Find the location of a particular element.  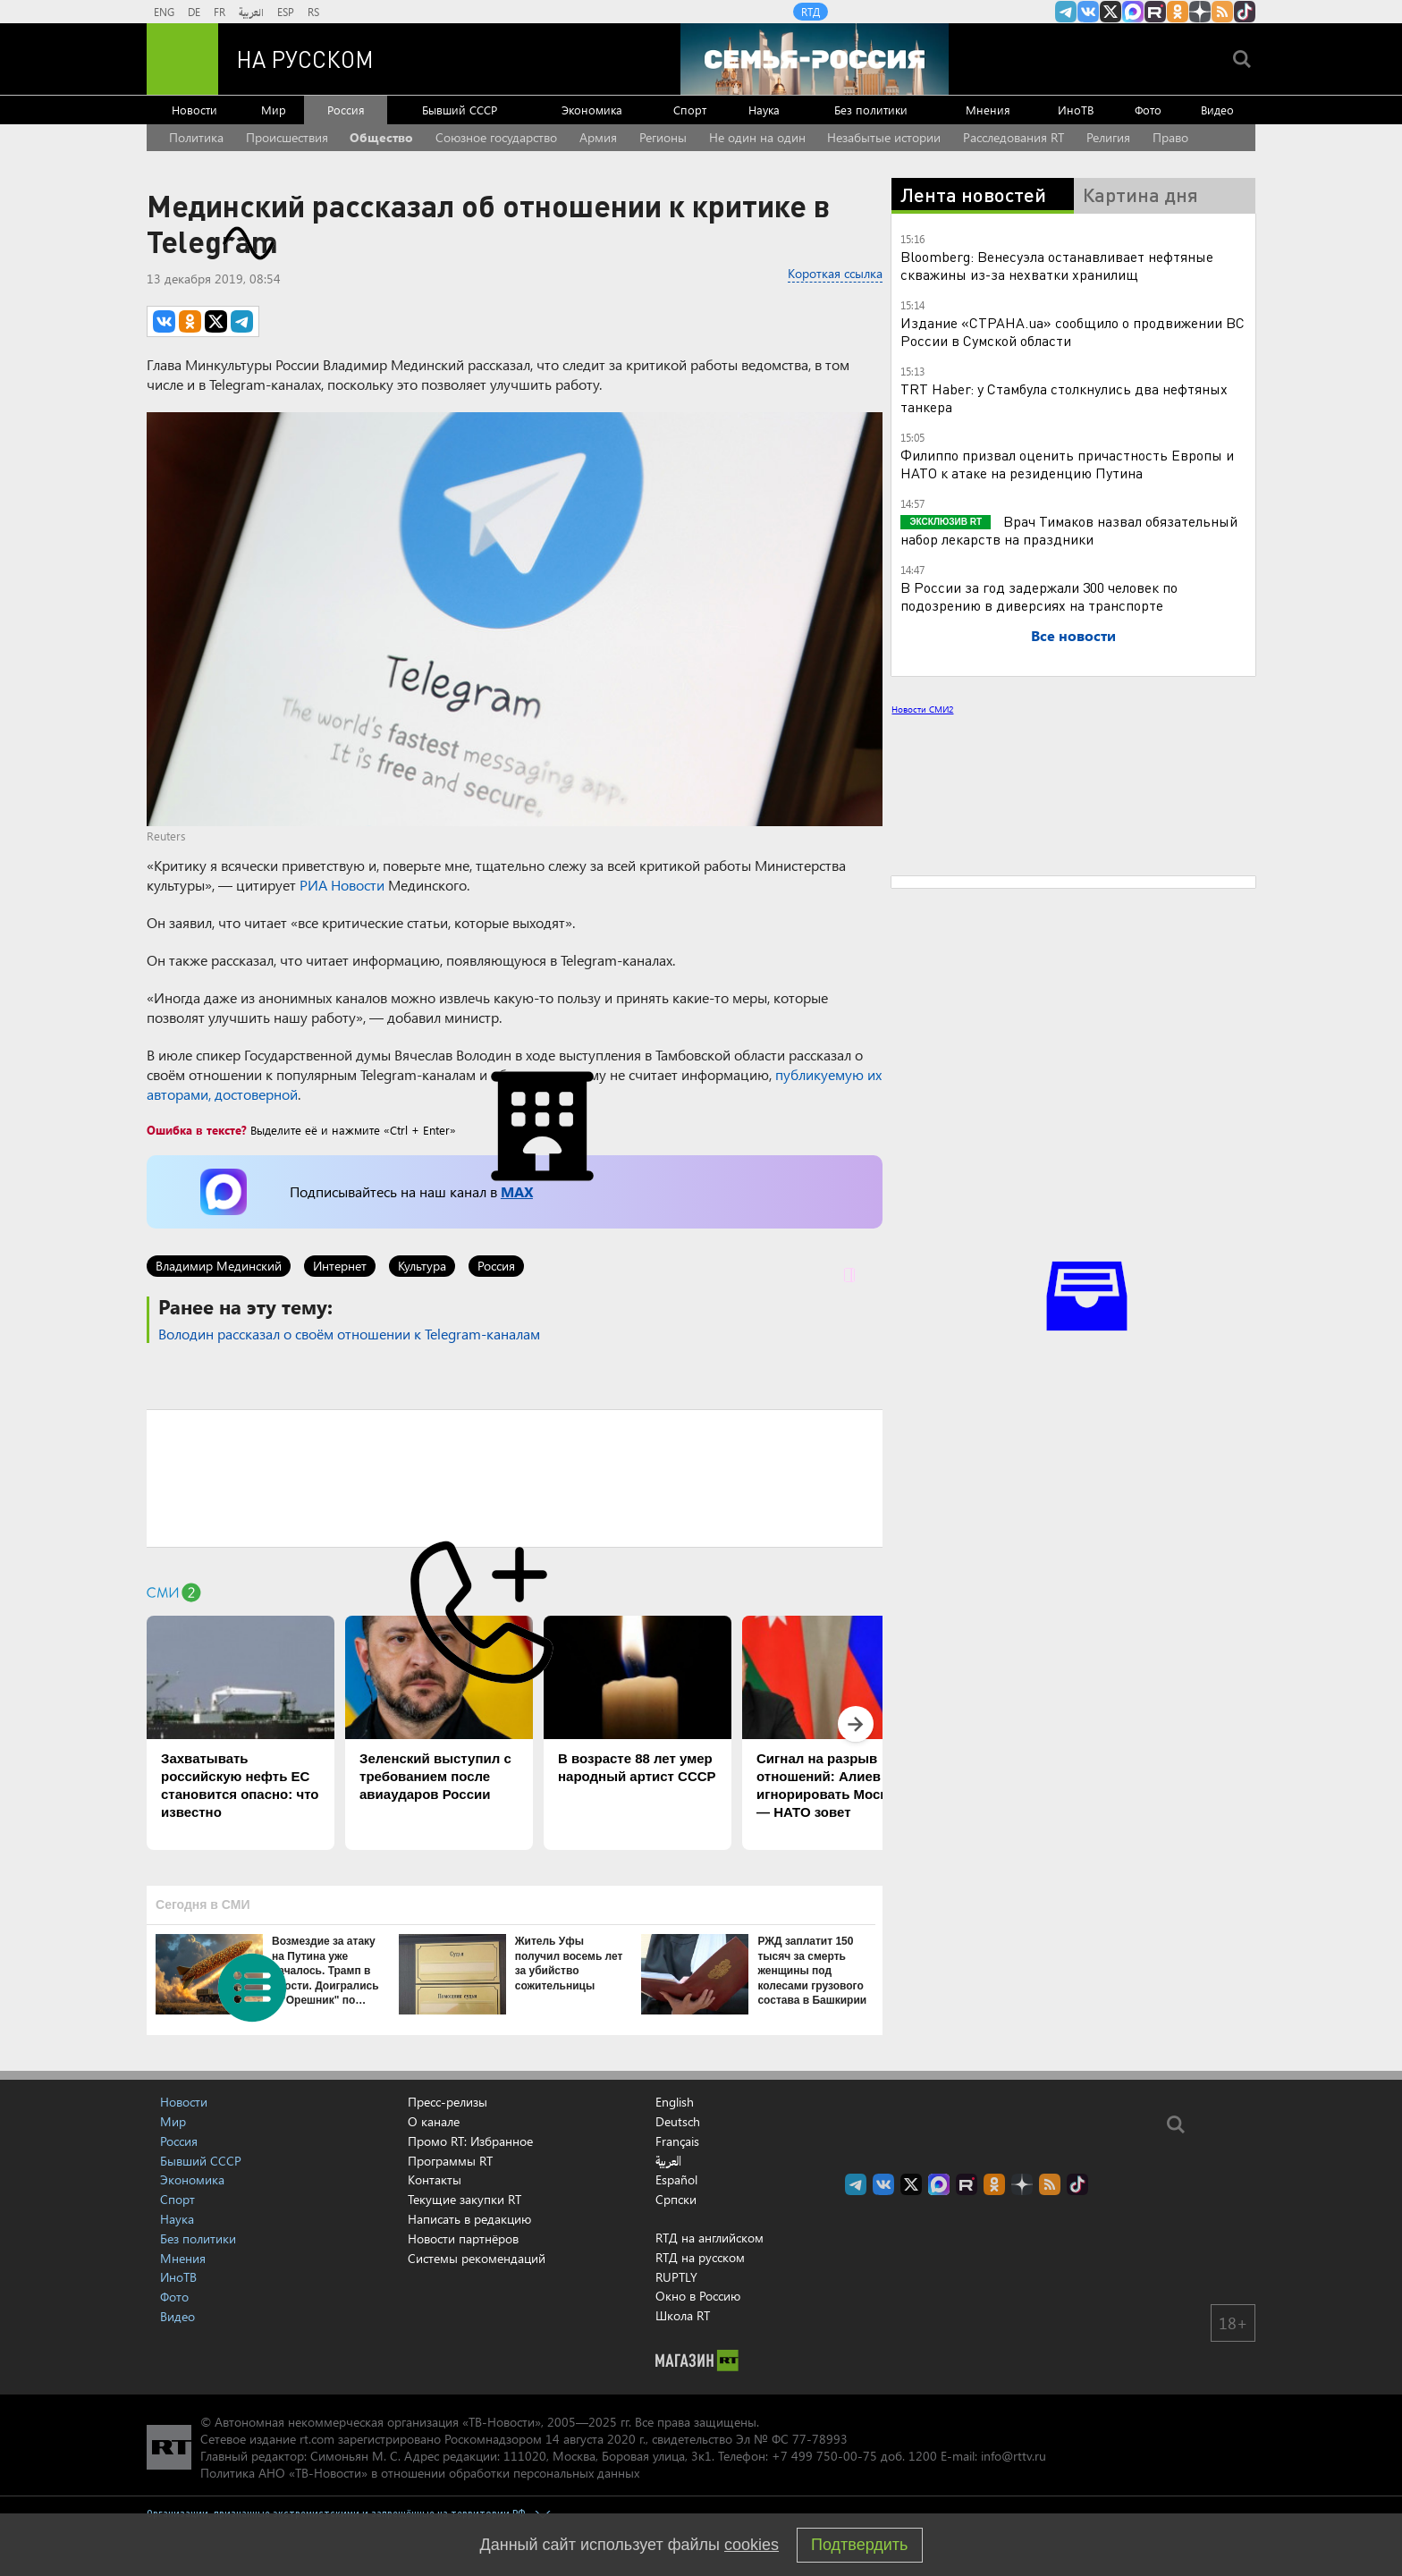

view list or menu options is located at coordinates (252, 1988).